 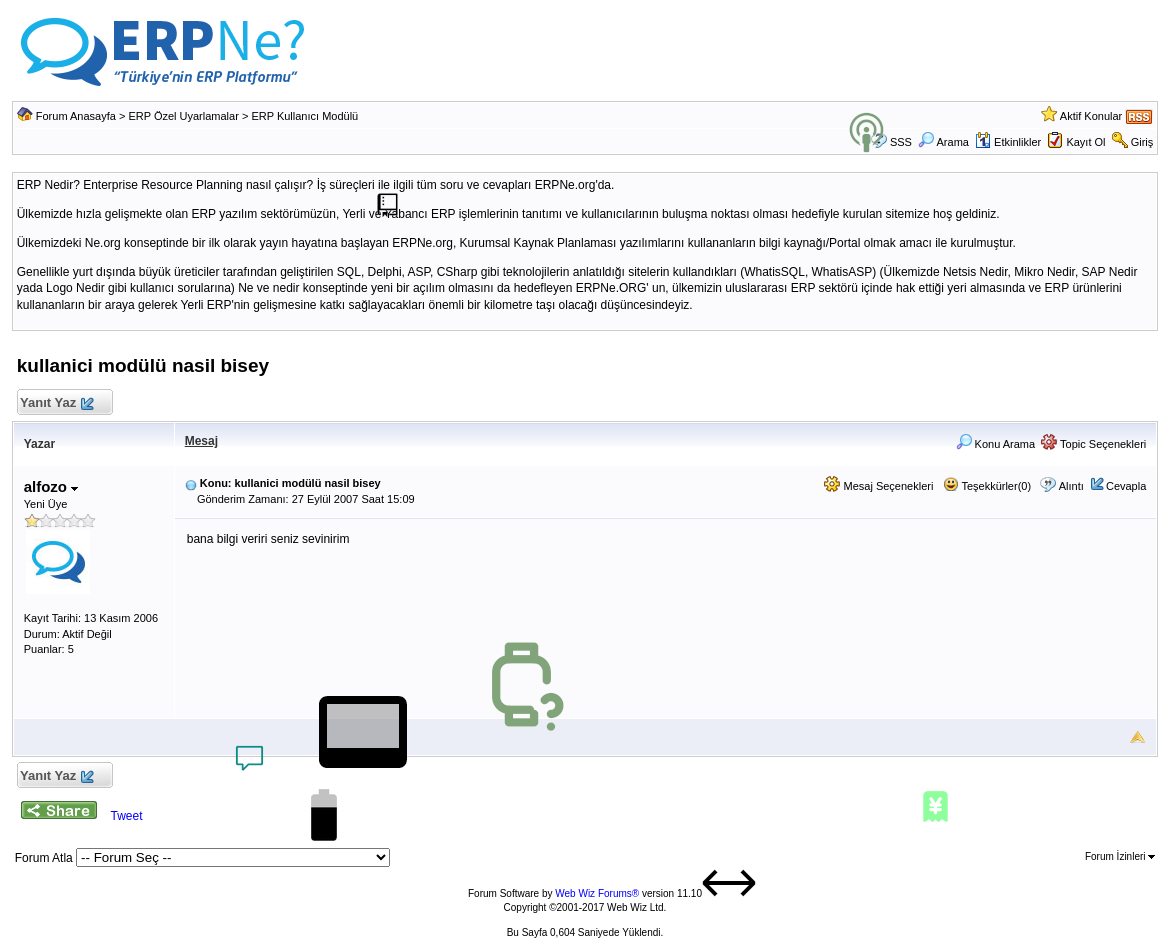 What do you see at coordinates (521, 684) in the screenshot?
I see `smartwatch help or support` at bounding box center [521, 684].